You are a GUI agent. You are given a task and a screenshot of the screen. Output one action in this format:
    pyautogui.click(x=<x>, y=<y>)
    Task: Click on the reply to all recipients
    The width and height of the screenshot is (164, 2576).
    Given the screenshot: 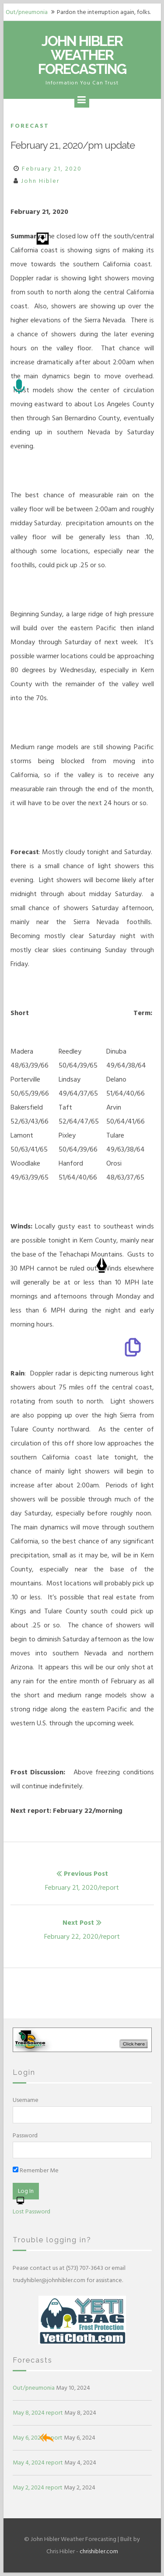 What is the action you would take?
    pyautogui.click(x=46, y=2437)
    